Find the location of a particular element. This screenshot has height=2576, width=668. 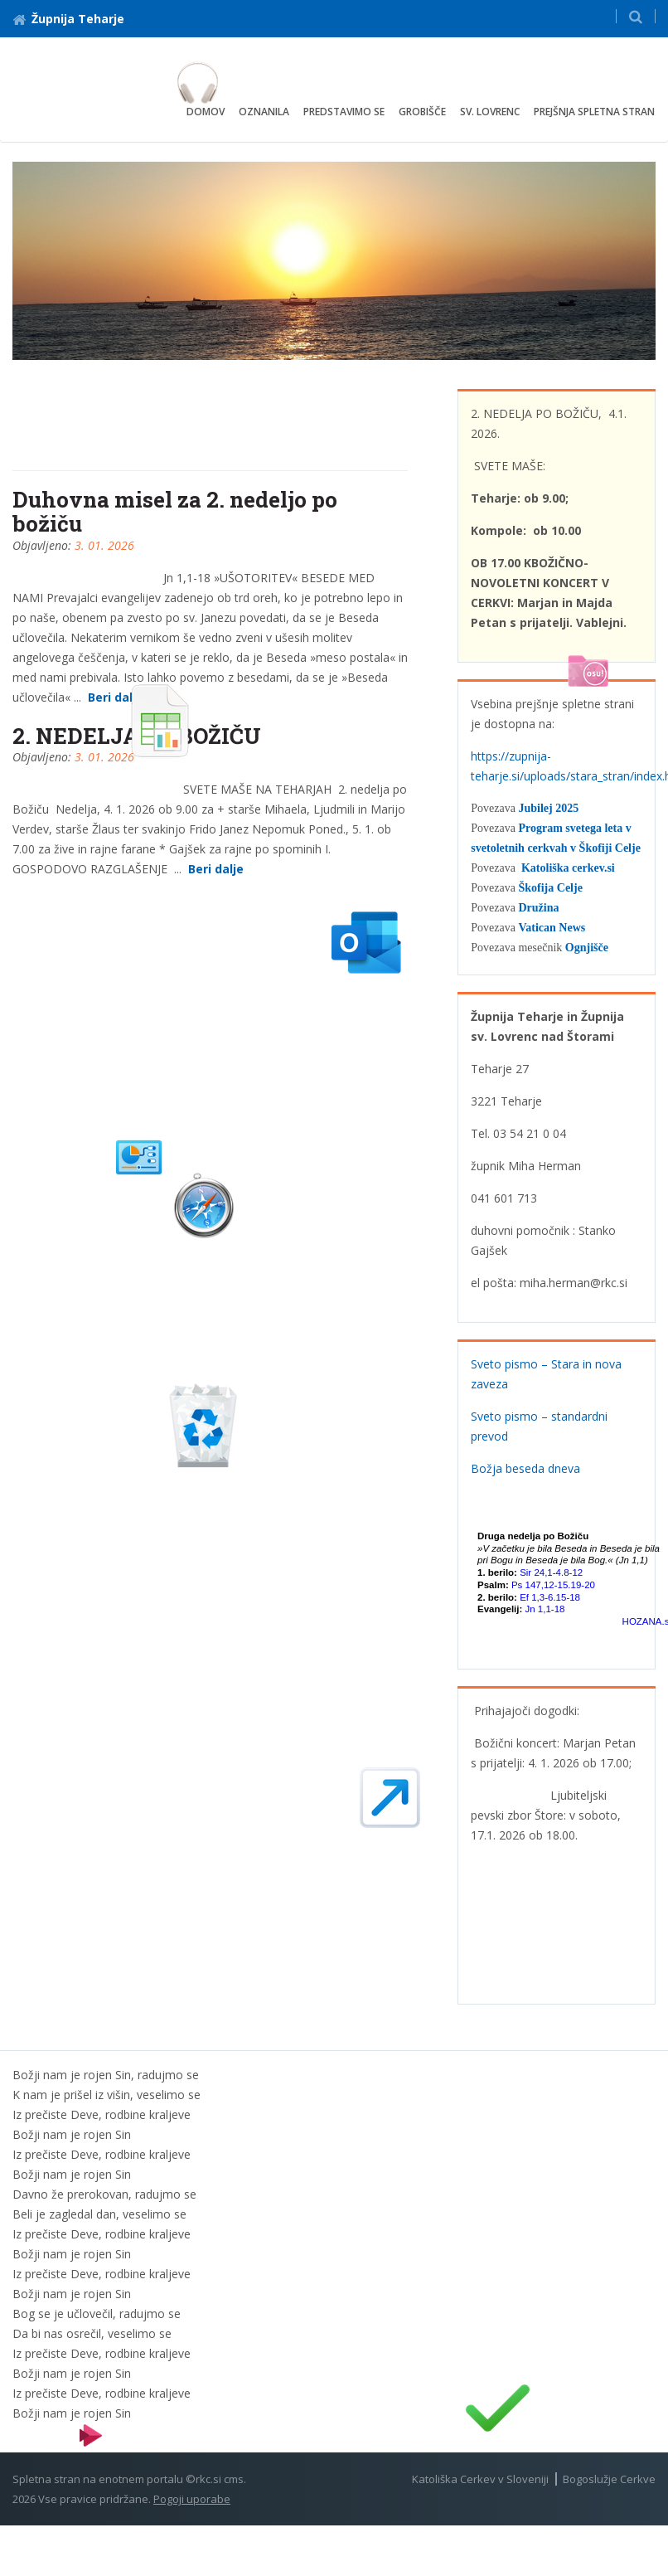

indicates task or action completed successfully is located at coordinates (497, 2409).